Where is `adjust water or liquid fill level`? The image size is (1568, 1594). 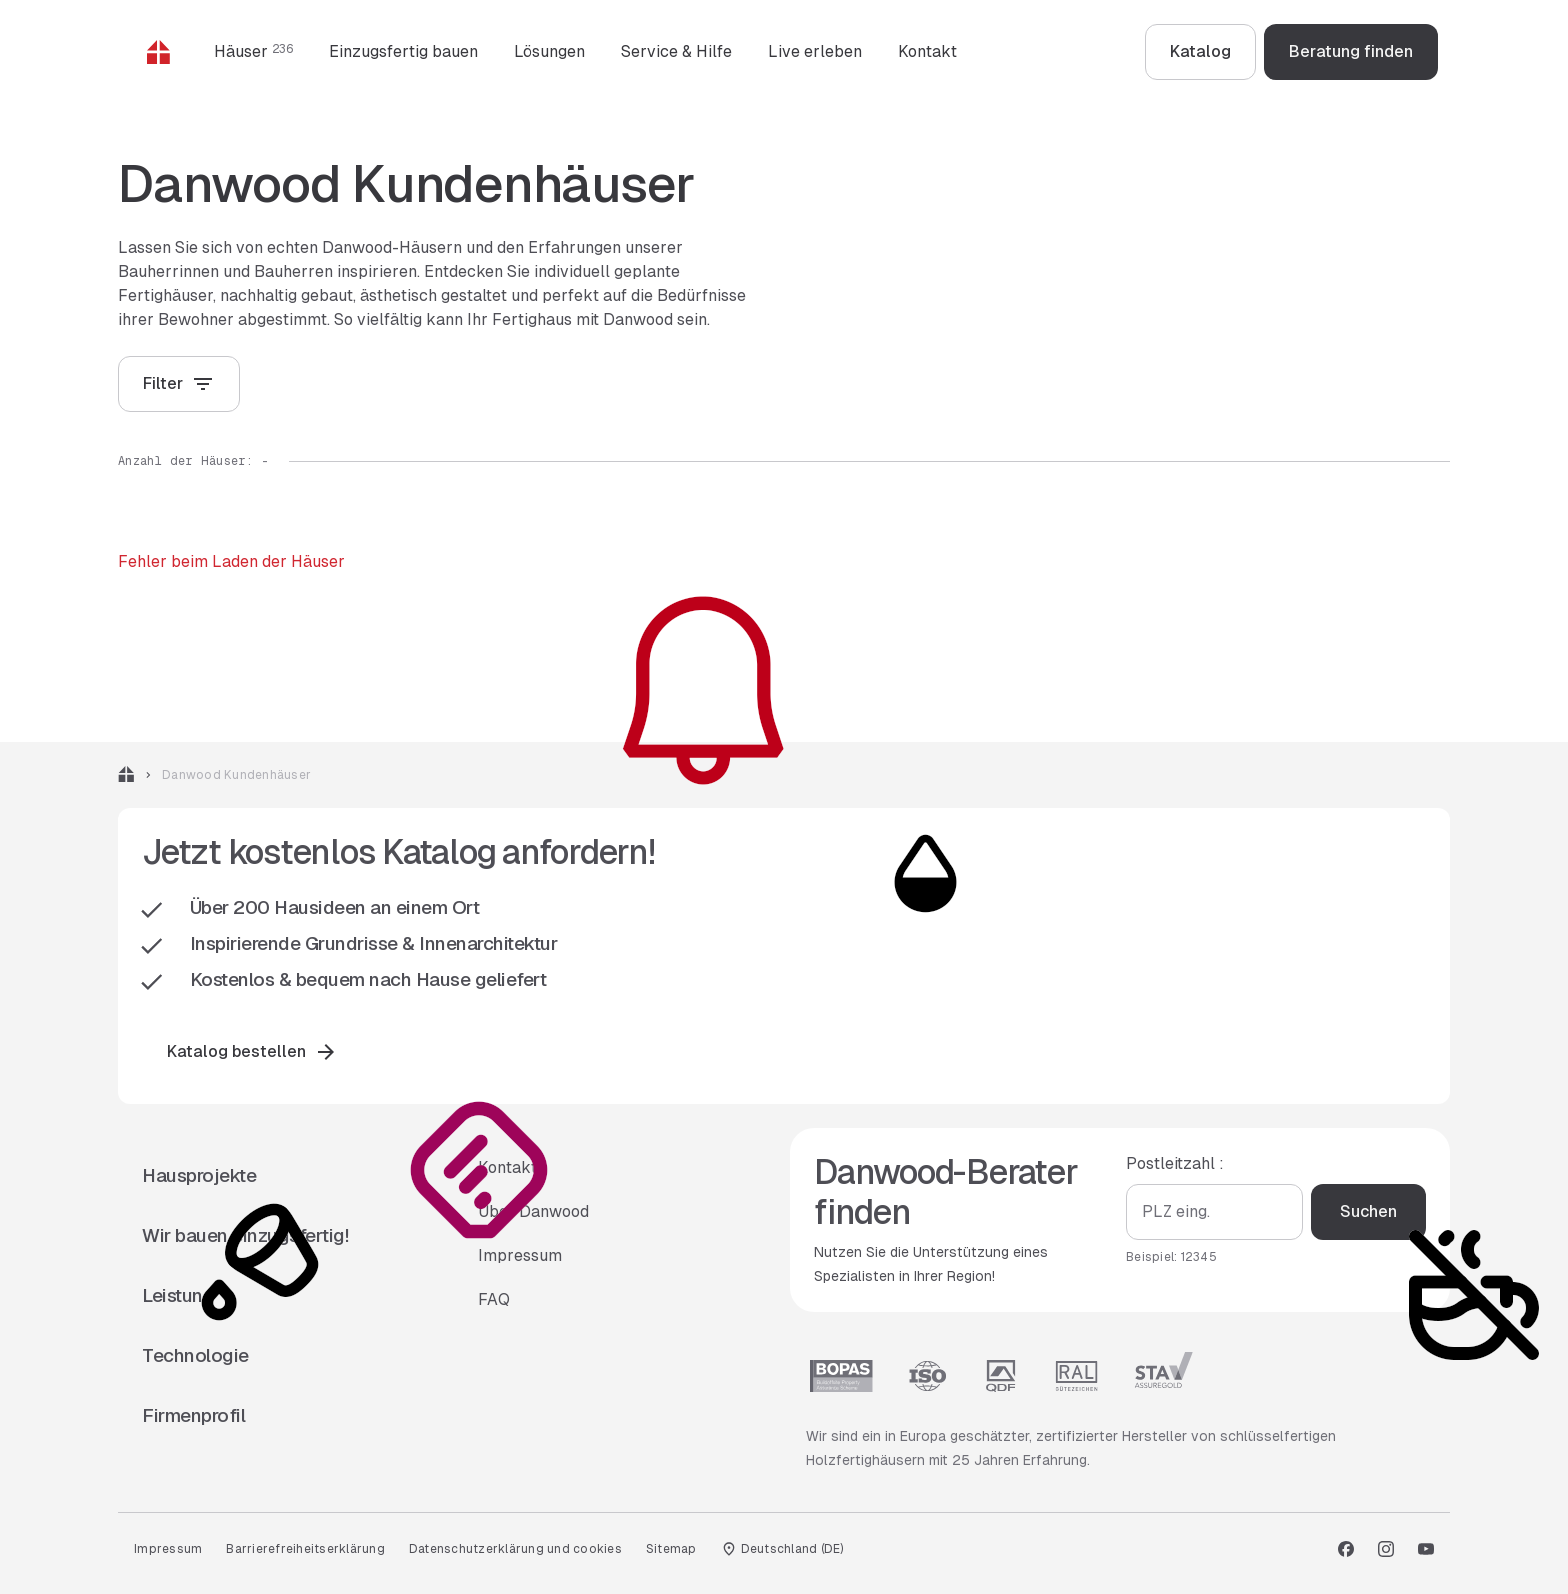
adjust water or liquid fill level is located at coordinates (925, 873).